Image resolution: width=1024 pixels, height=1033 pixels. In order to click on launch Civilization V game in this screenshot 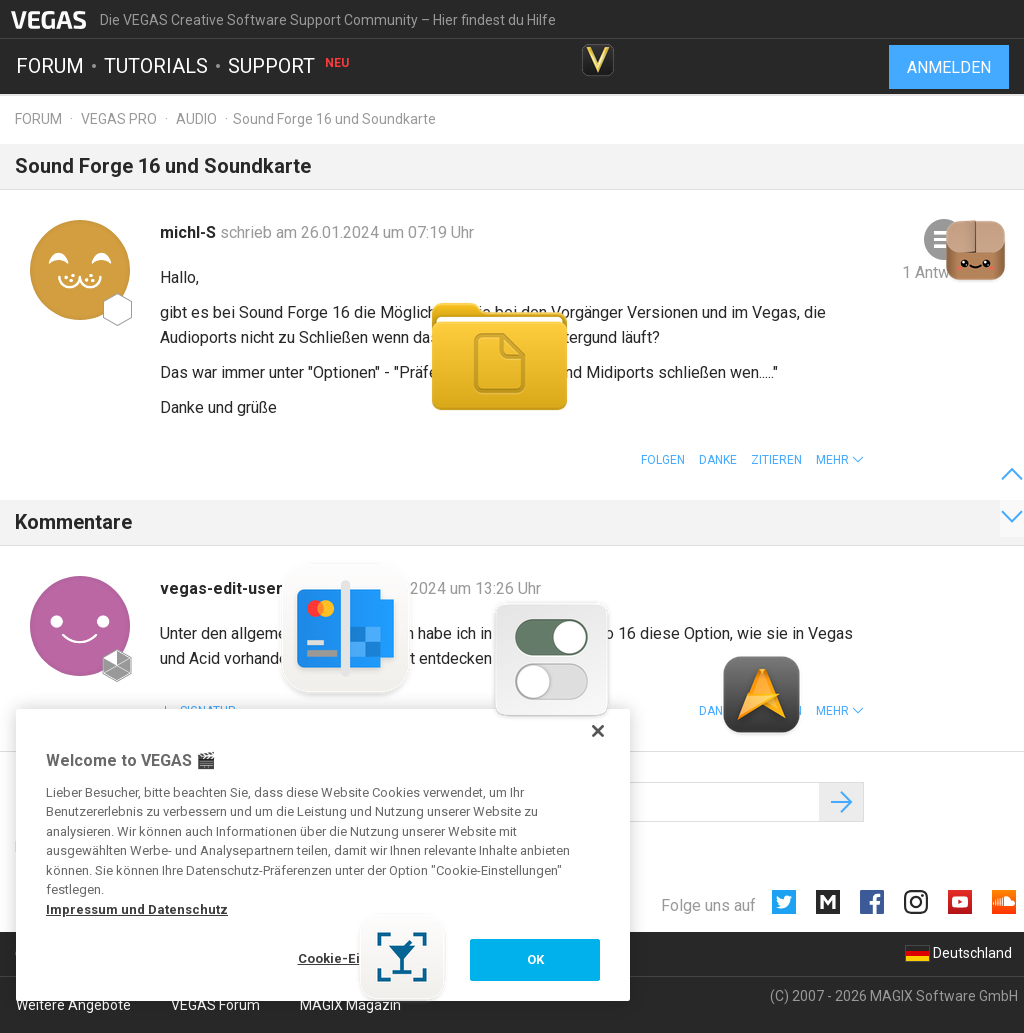, I will do `click(598, 60)`.